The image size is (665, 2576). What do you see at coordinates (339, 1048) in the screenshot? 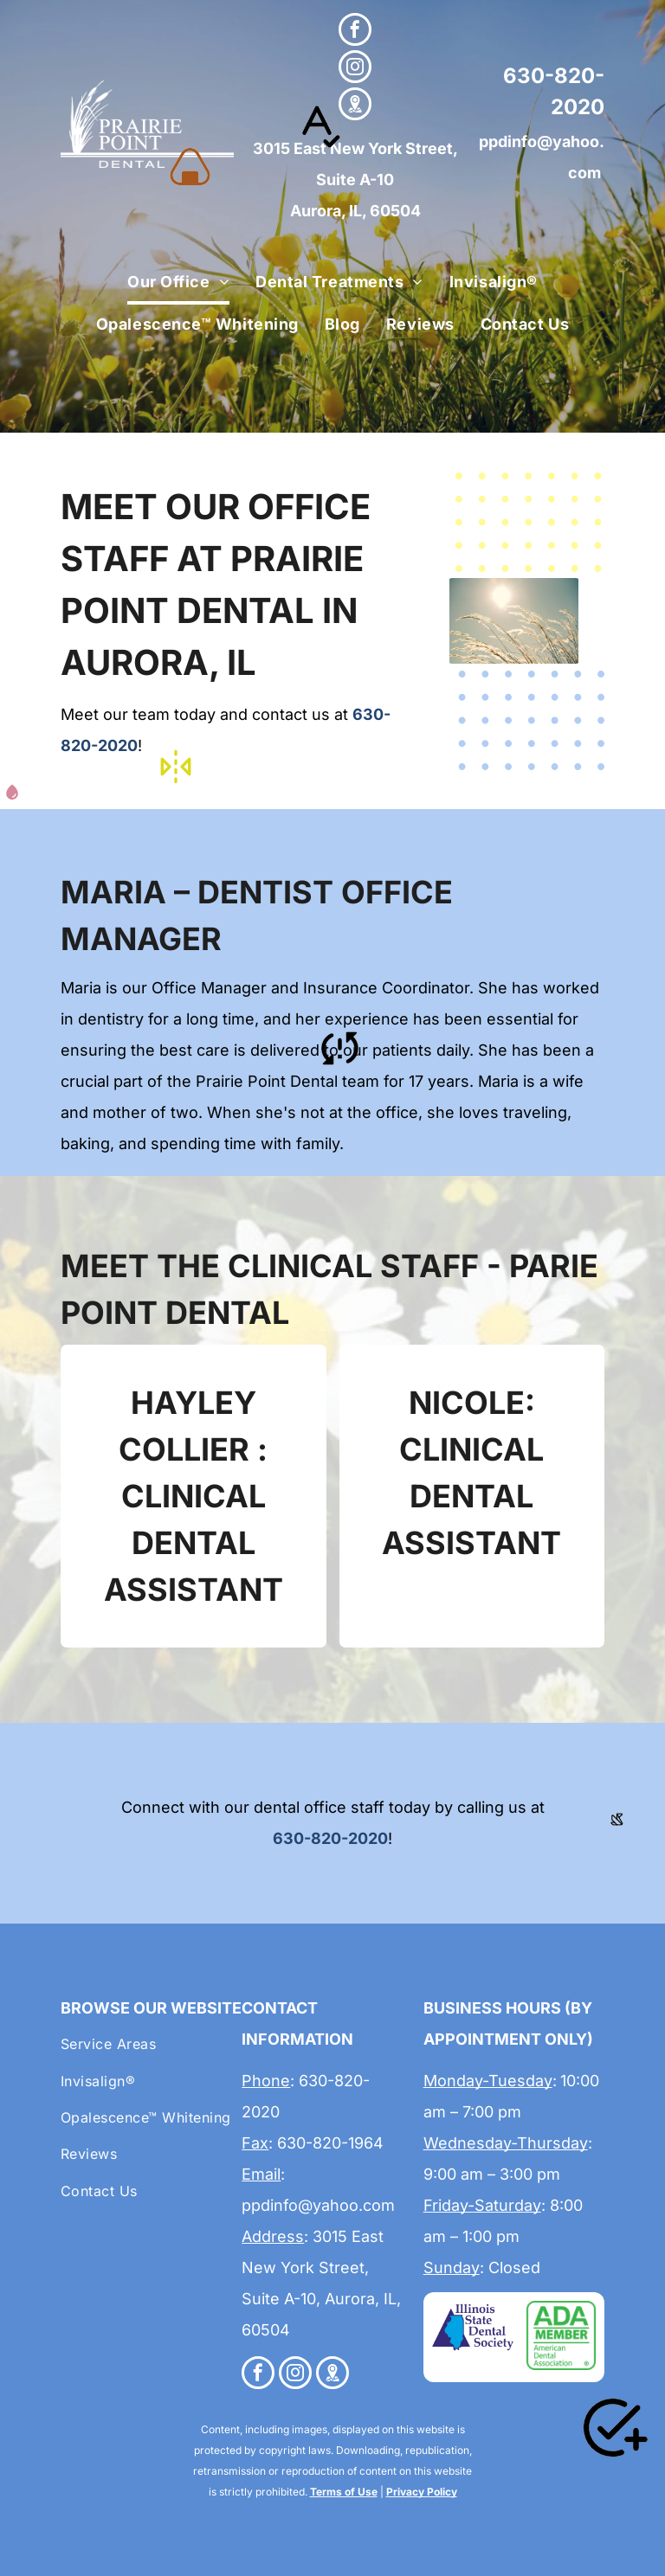
I see `indicates a sync error or failure` at bounding box center [339, 1048].